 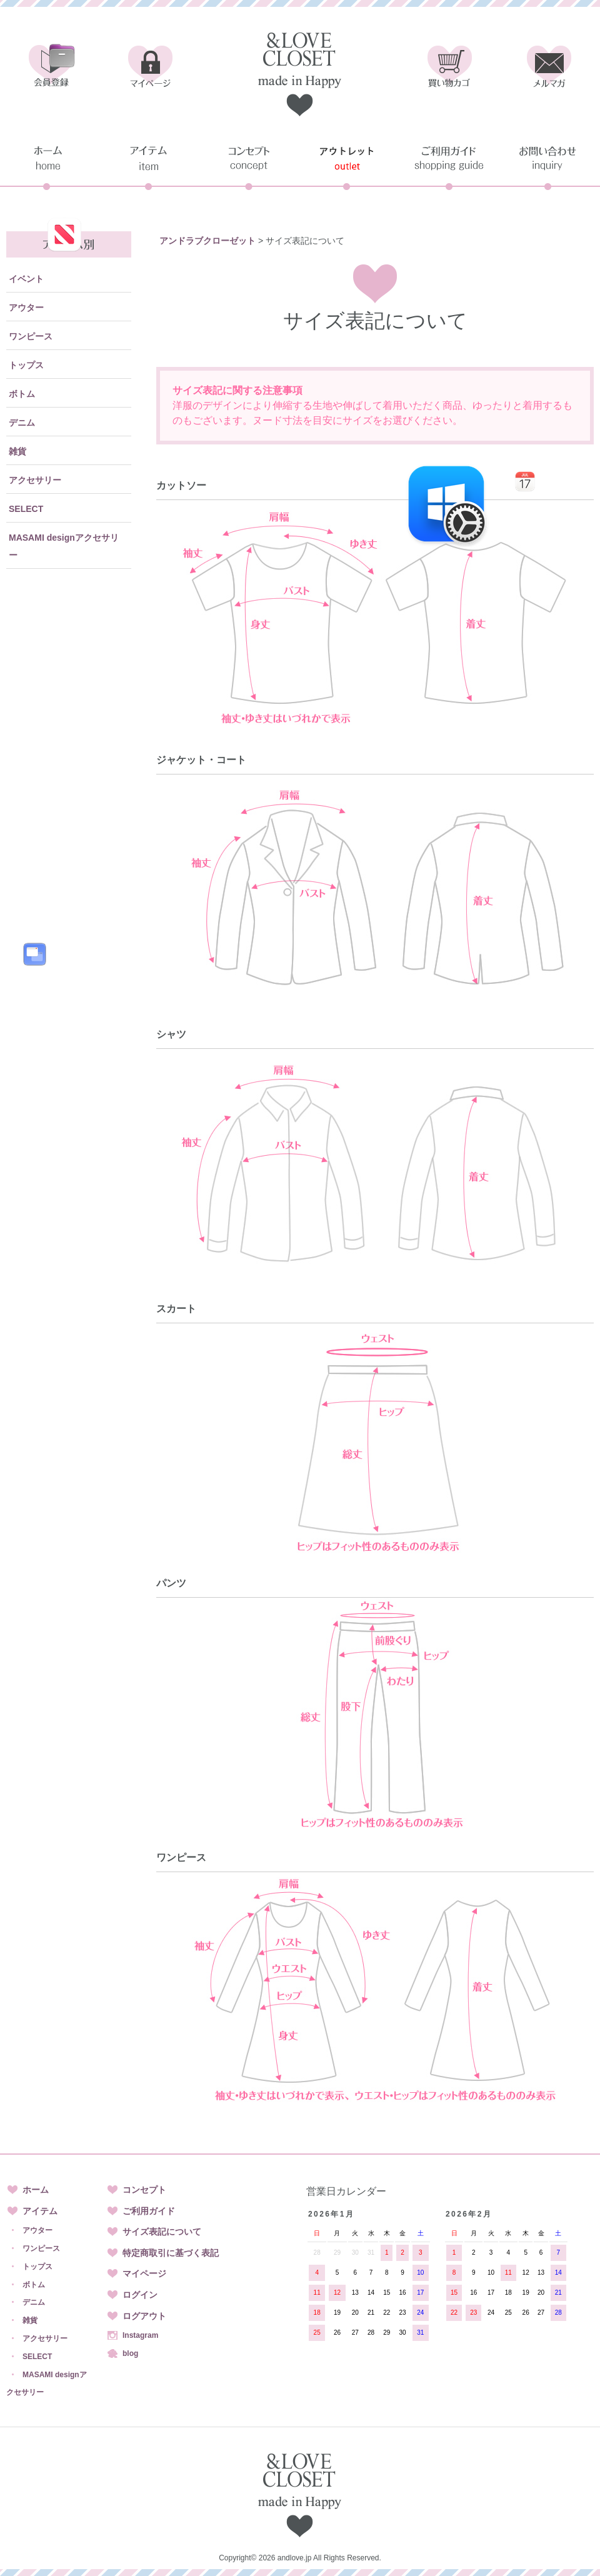 What do you see at coordinates (446, 504) in the screenshot?
I see `open wine configuration settings` at bounding box center [446, 504].